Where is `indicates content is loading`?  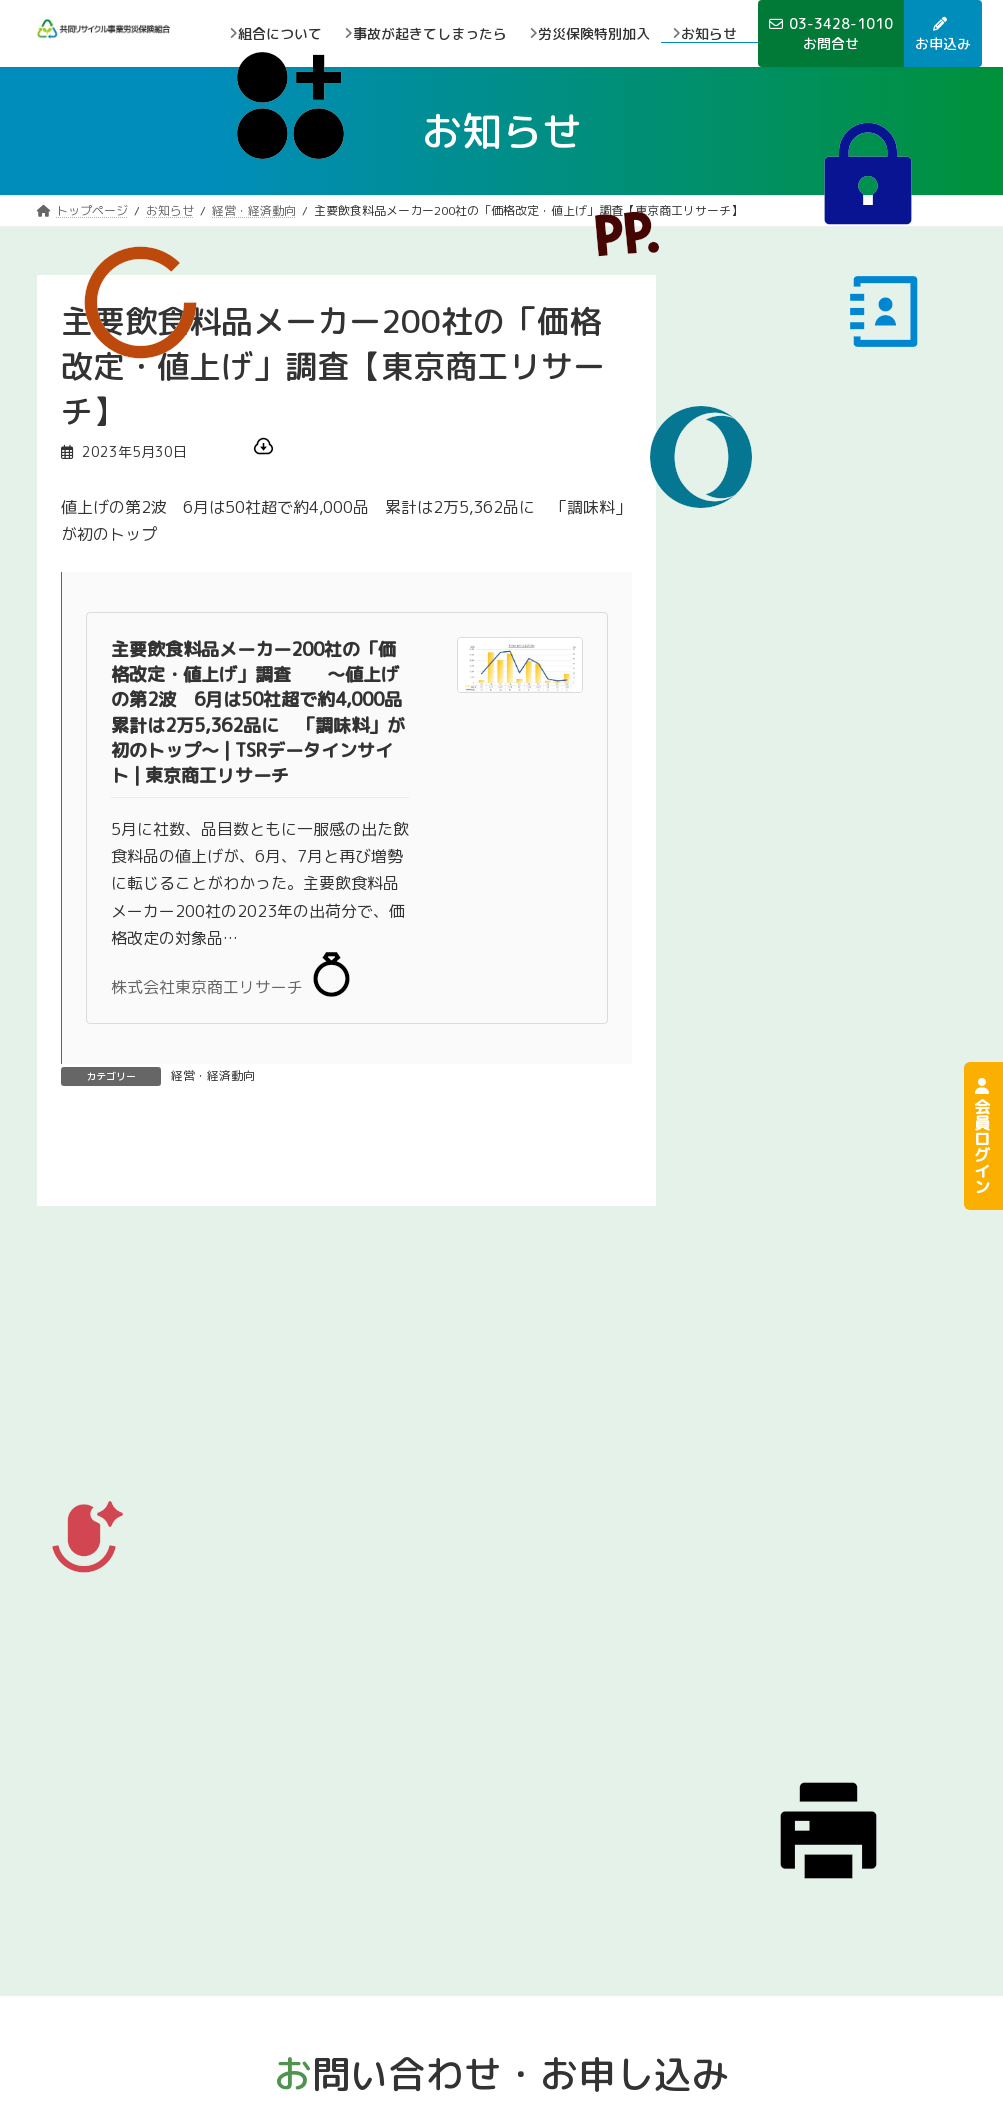
indicates content is loading is located at coordinates (140, 302).